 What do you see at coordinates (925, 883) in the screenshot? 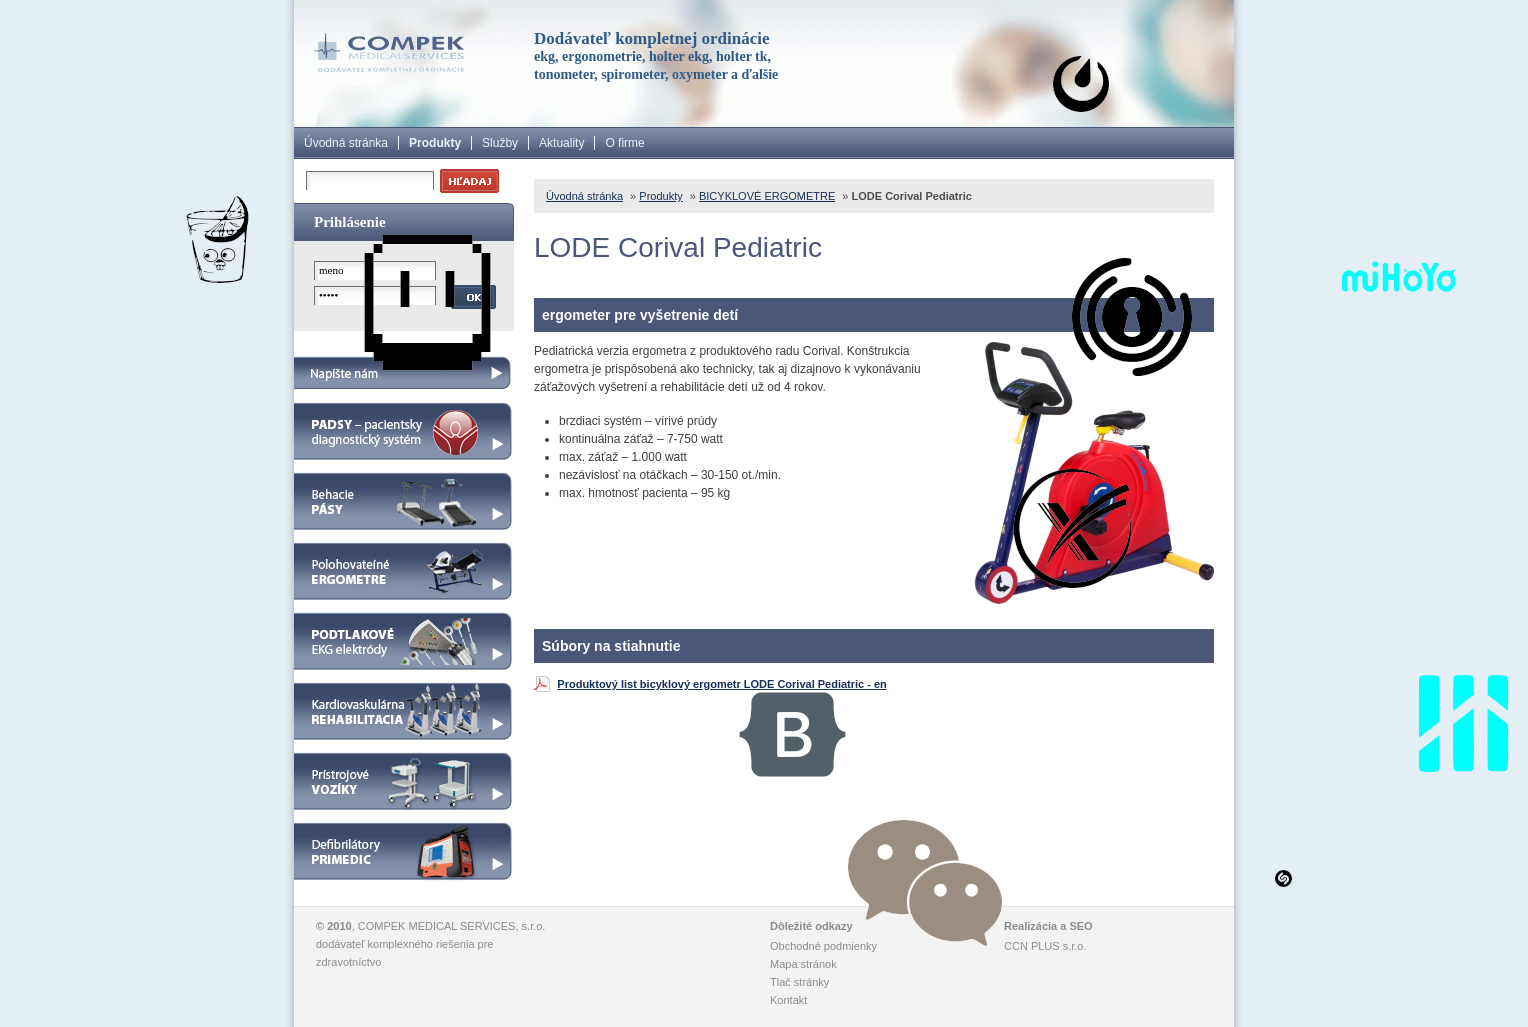
I see `open WeChat messaging app` at bounding box center [925, 883].